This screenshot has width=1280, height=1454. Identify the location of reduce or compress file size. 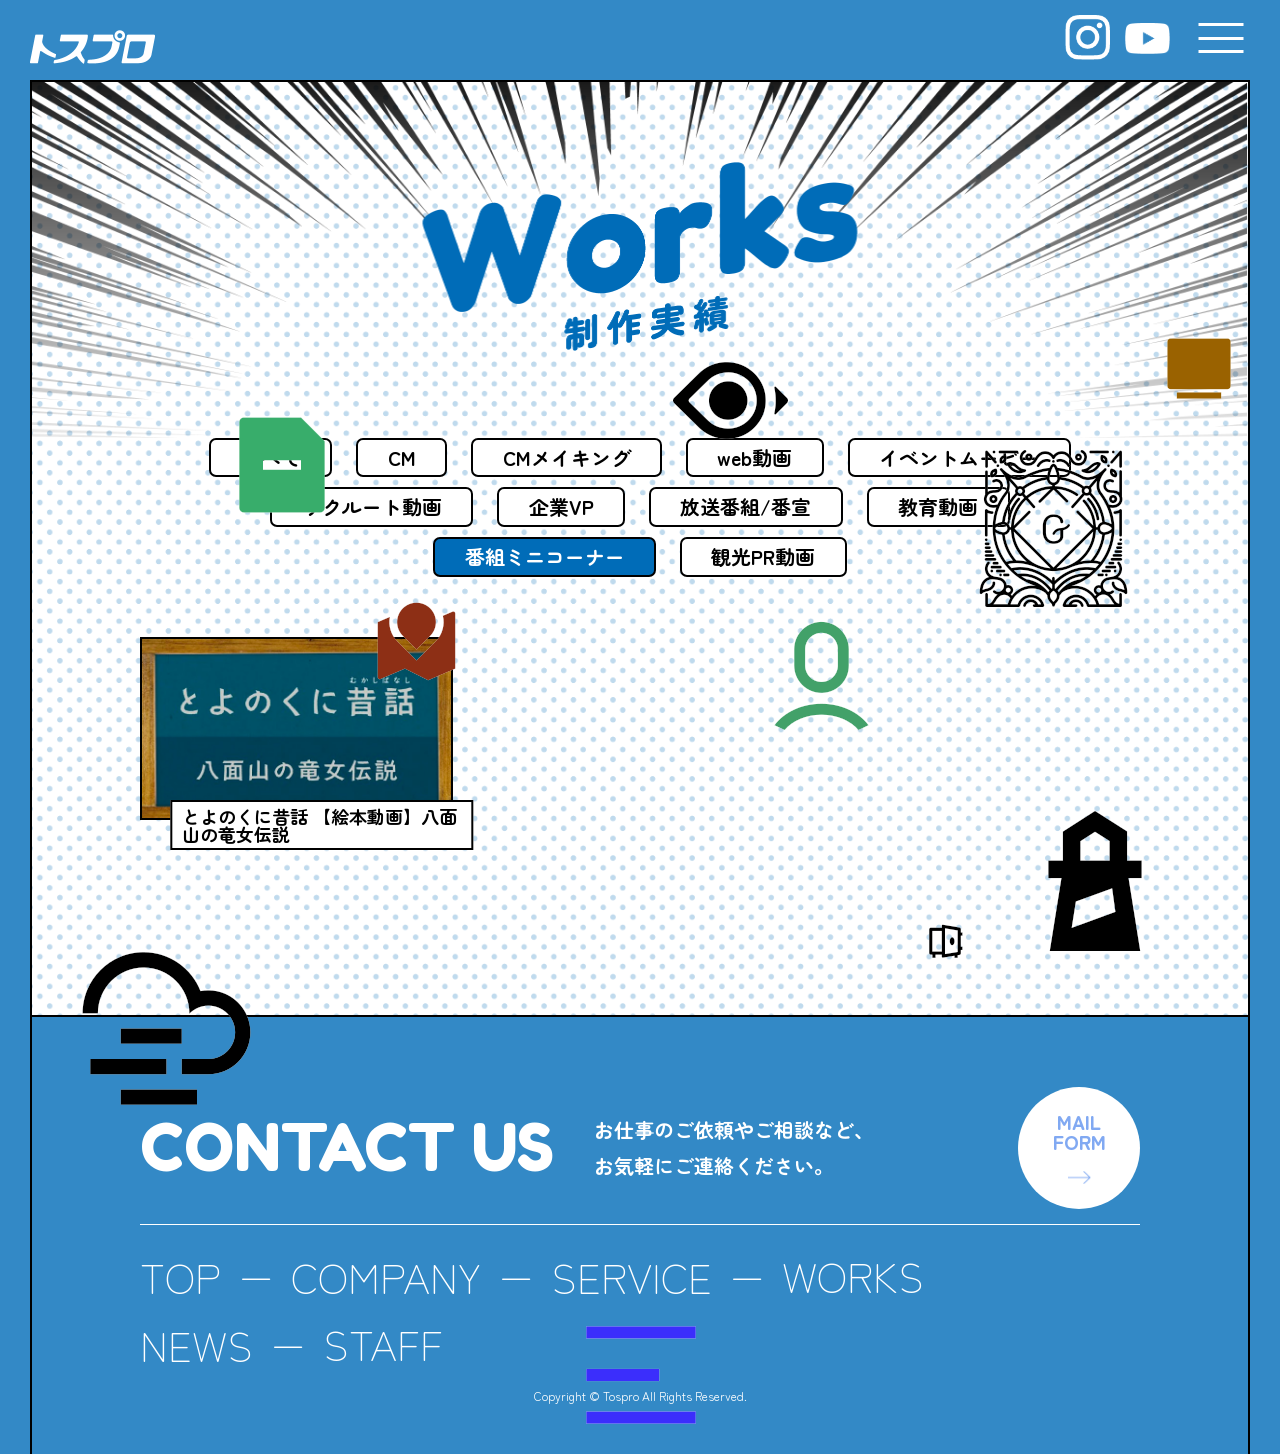
(282, 465).